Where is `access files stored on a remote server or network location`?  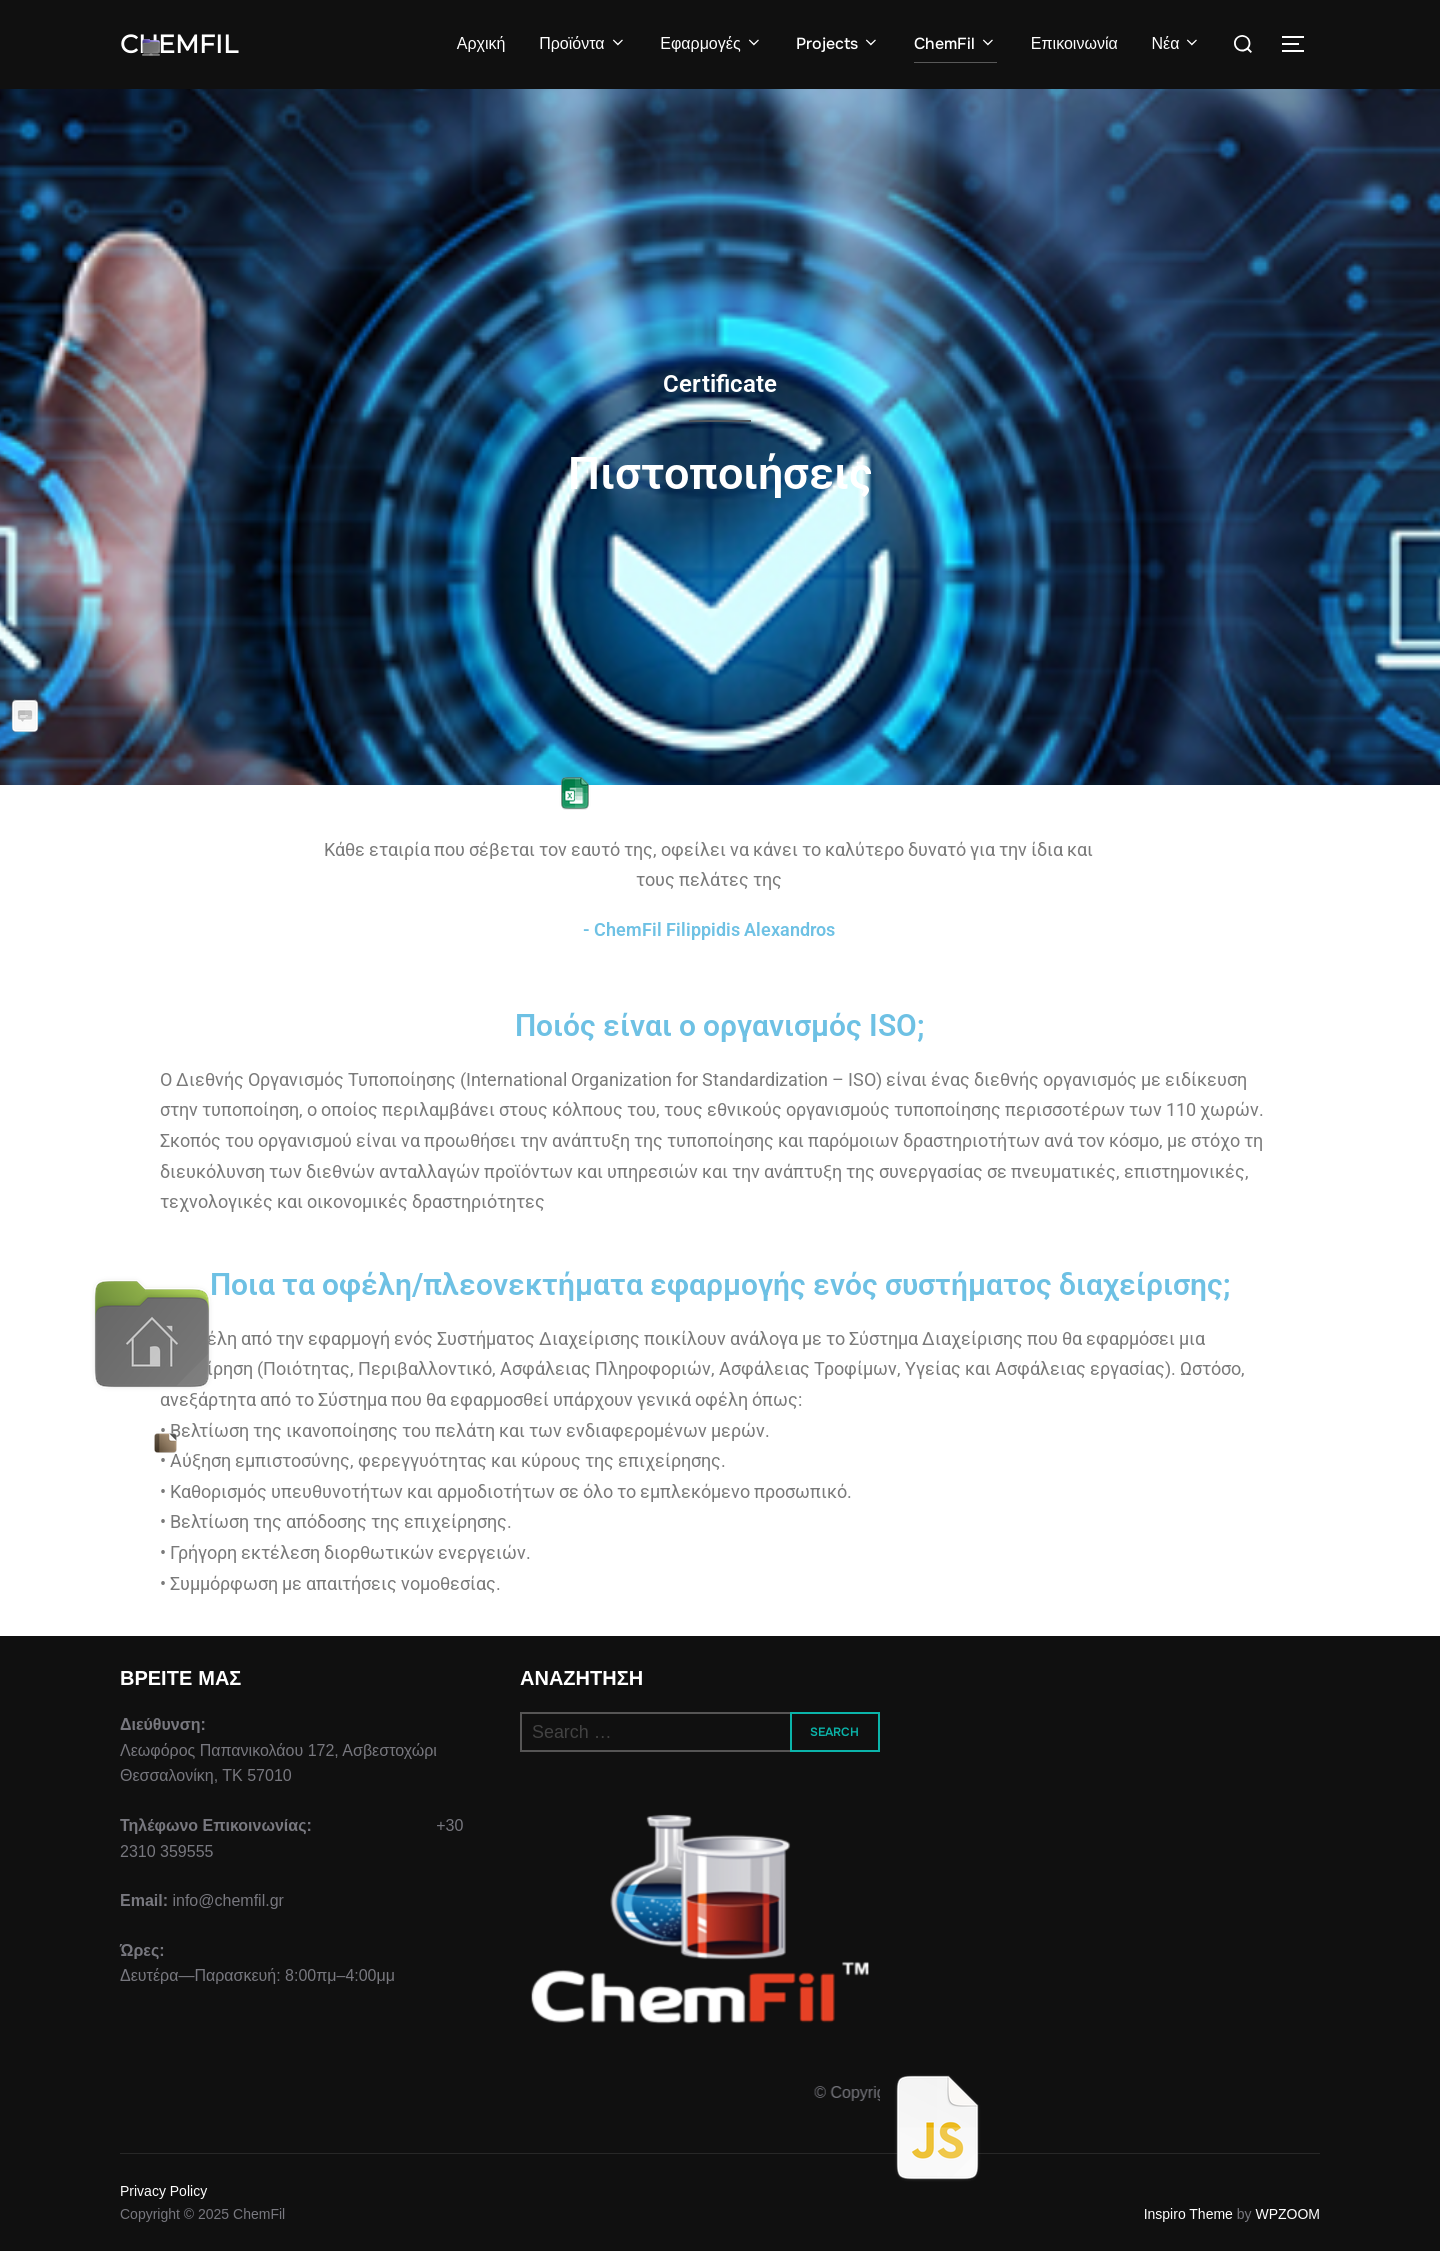 access files stored on a remote server or network location is located at coordinates (151, 47).